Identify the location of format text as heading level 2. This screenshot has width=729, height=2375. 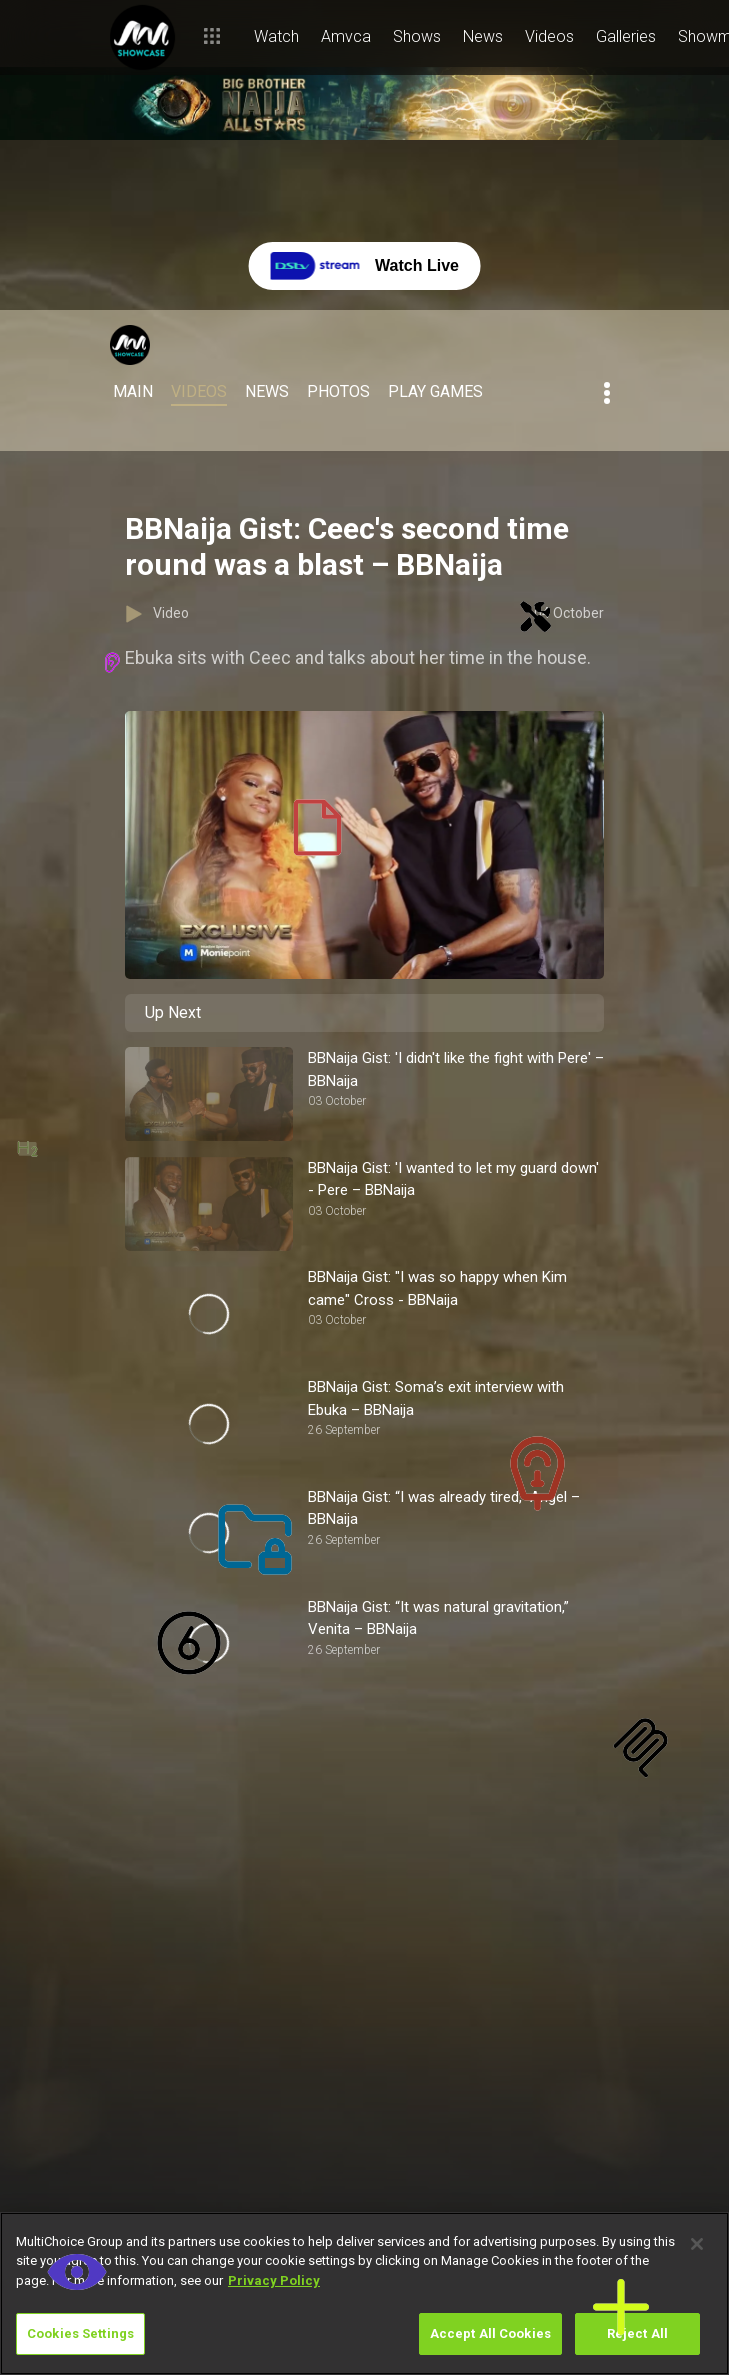
(26, 1148).